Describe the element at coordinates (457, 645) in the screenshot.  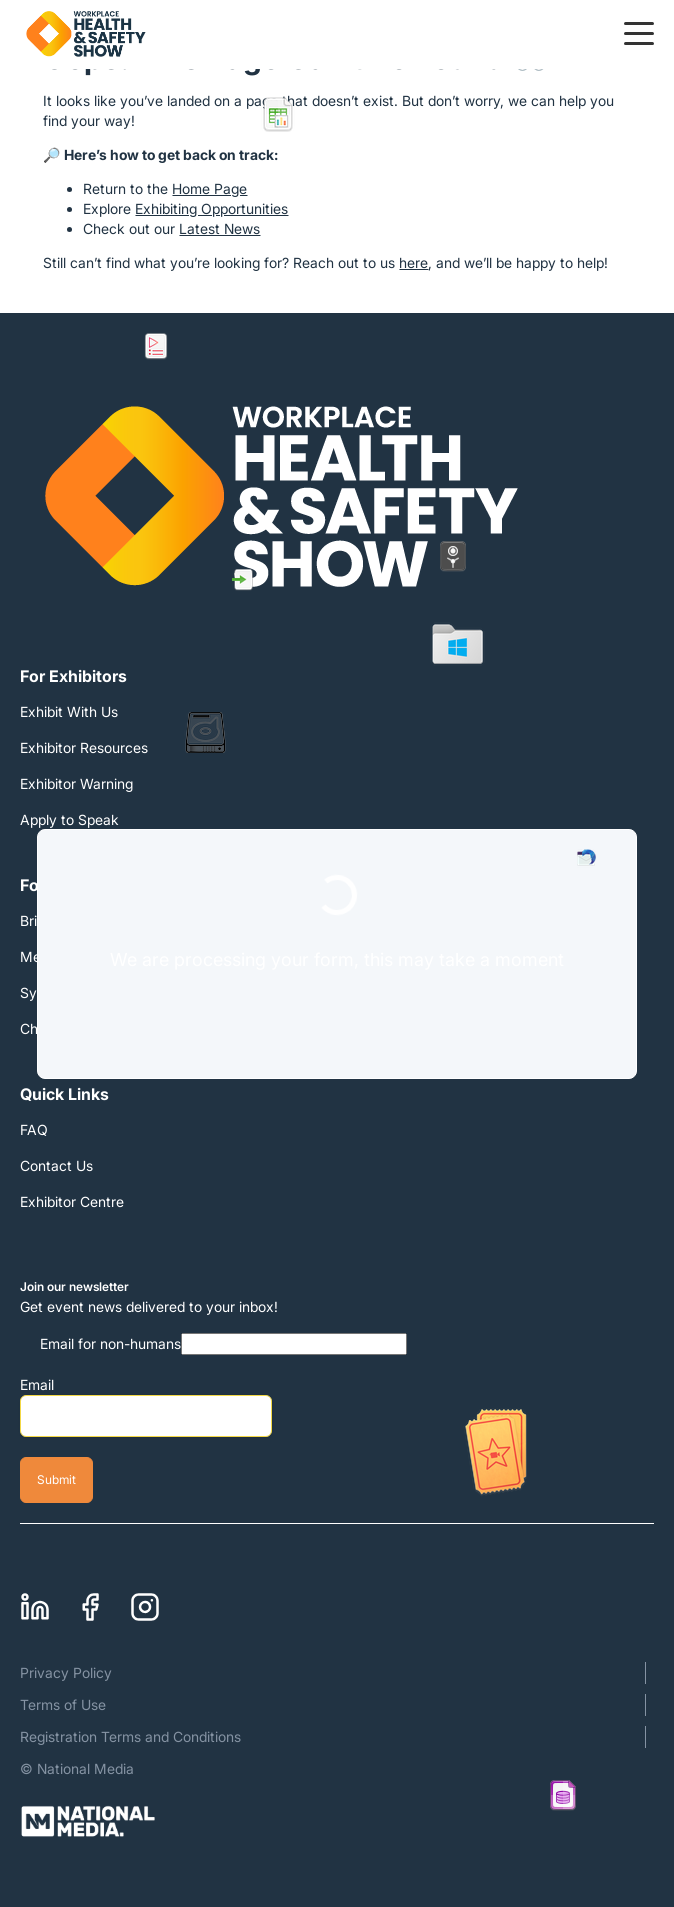
I see `open windows 8 system folder` at that location.